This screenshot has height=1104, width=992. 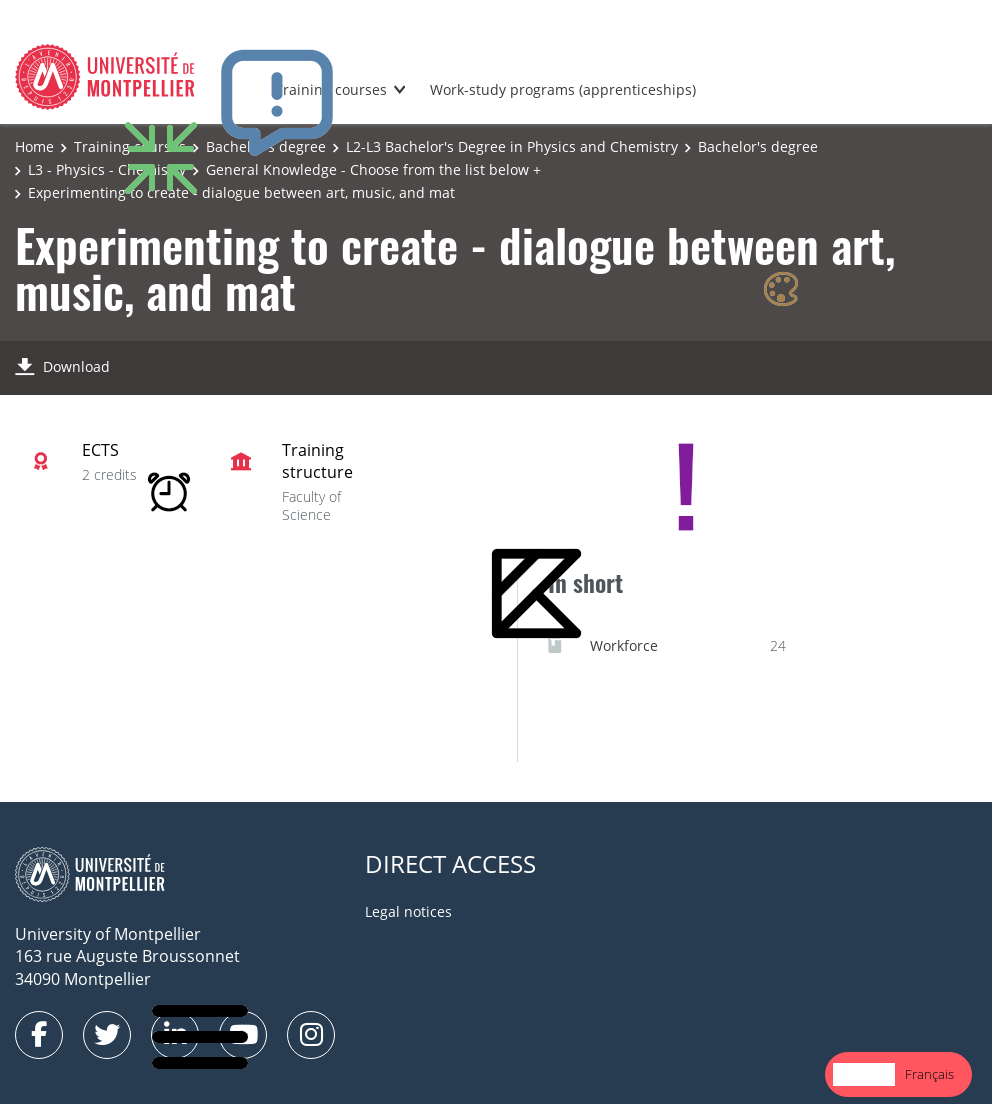 What do you see at coordinates (169, 492) in the screenshot?
I see `set or manage alarms` at bounding box center [169, 492].